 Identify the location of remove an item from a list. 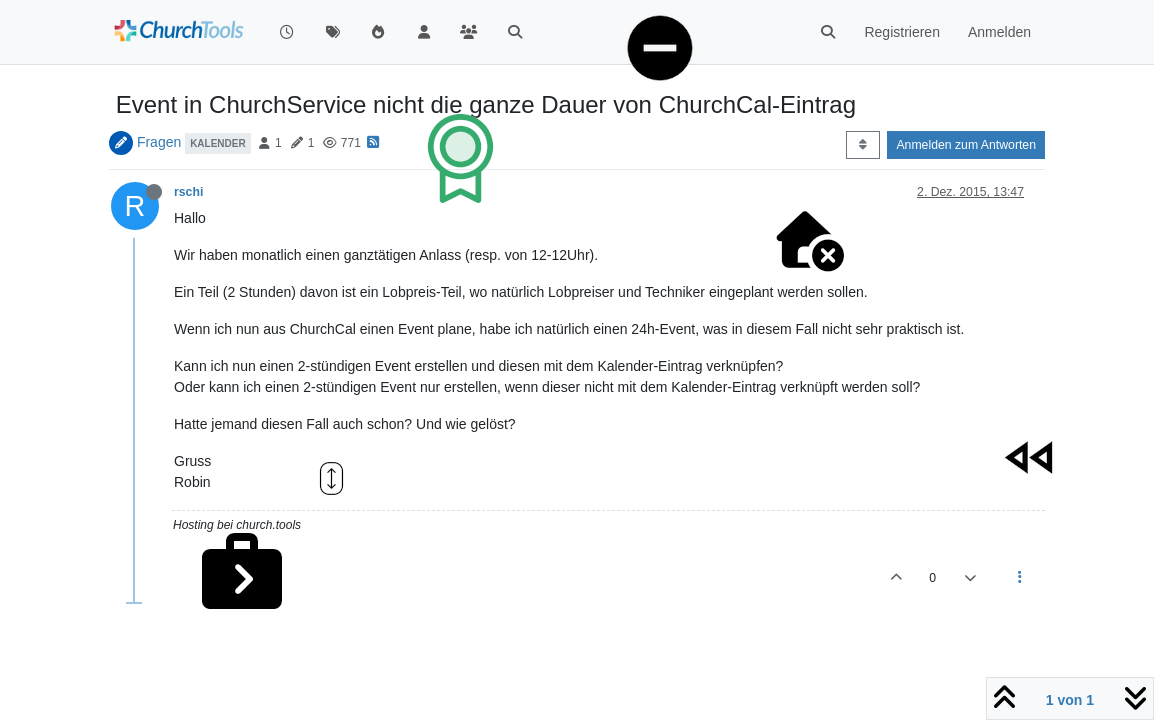
(660, 48).